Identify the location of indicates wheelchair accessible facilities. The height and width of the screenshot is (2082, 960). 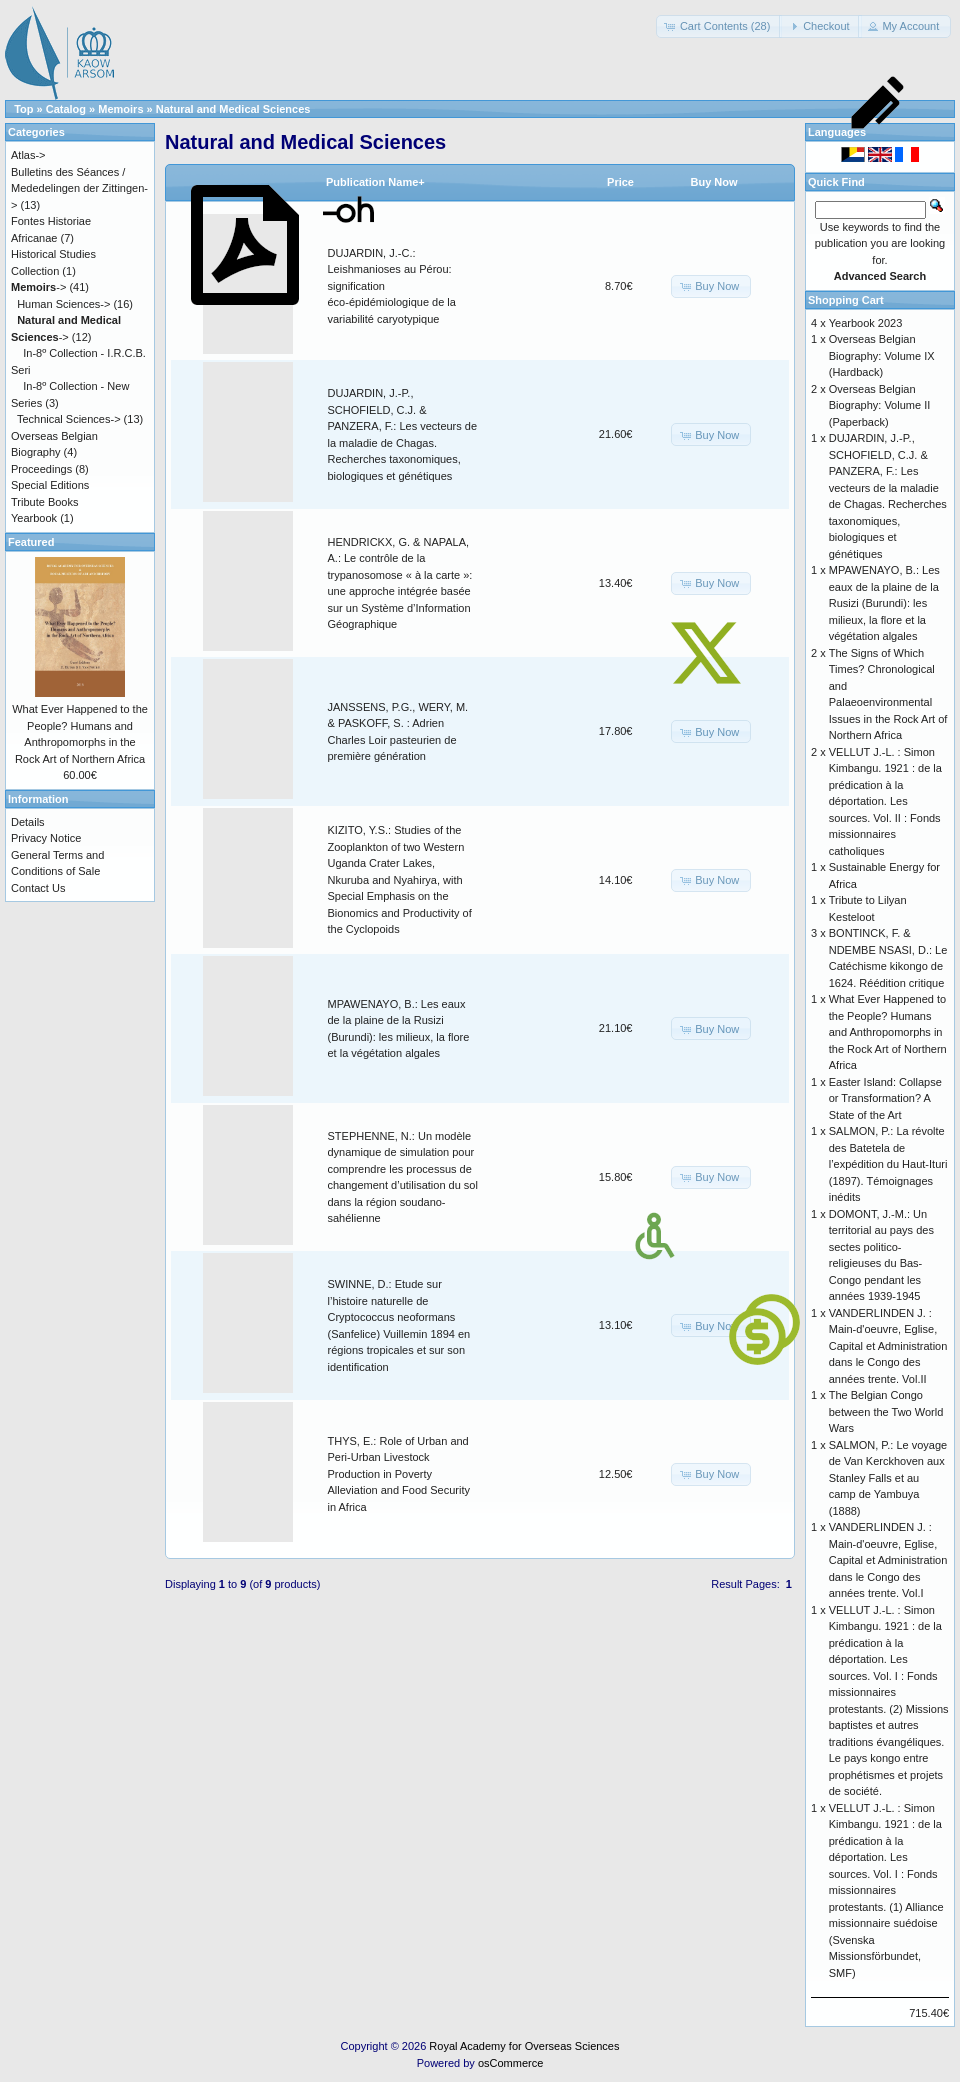
(654, 1236).